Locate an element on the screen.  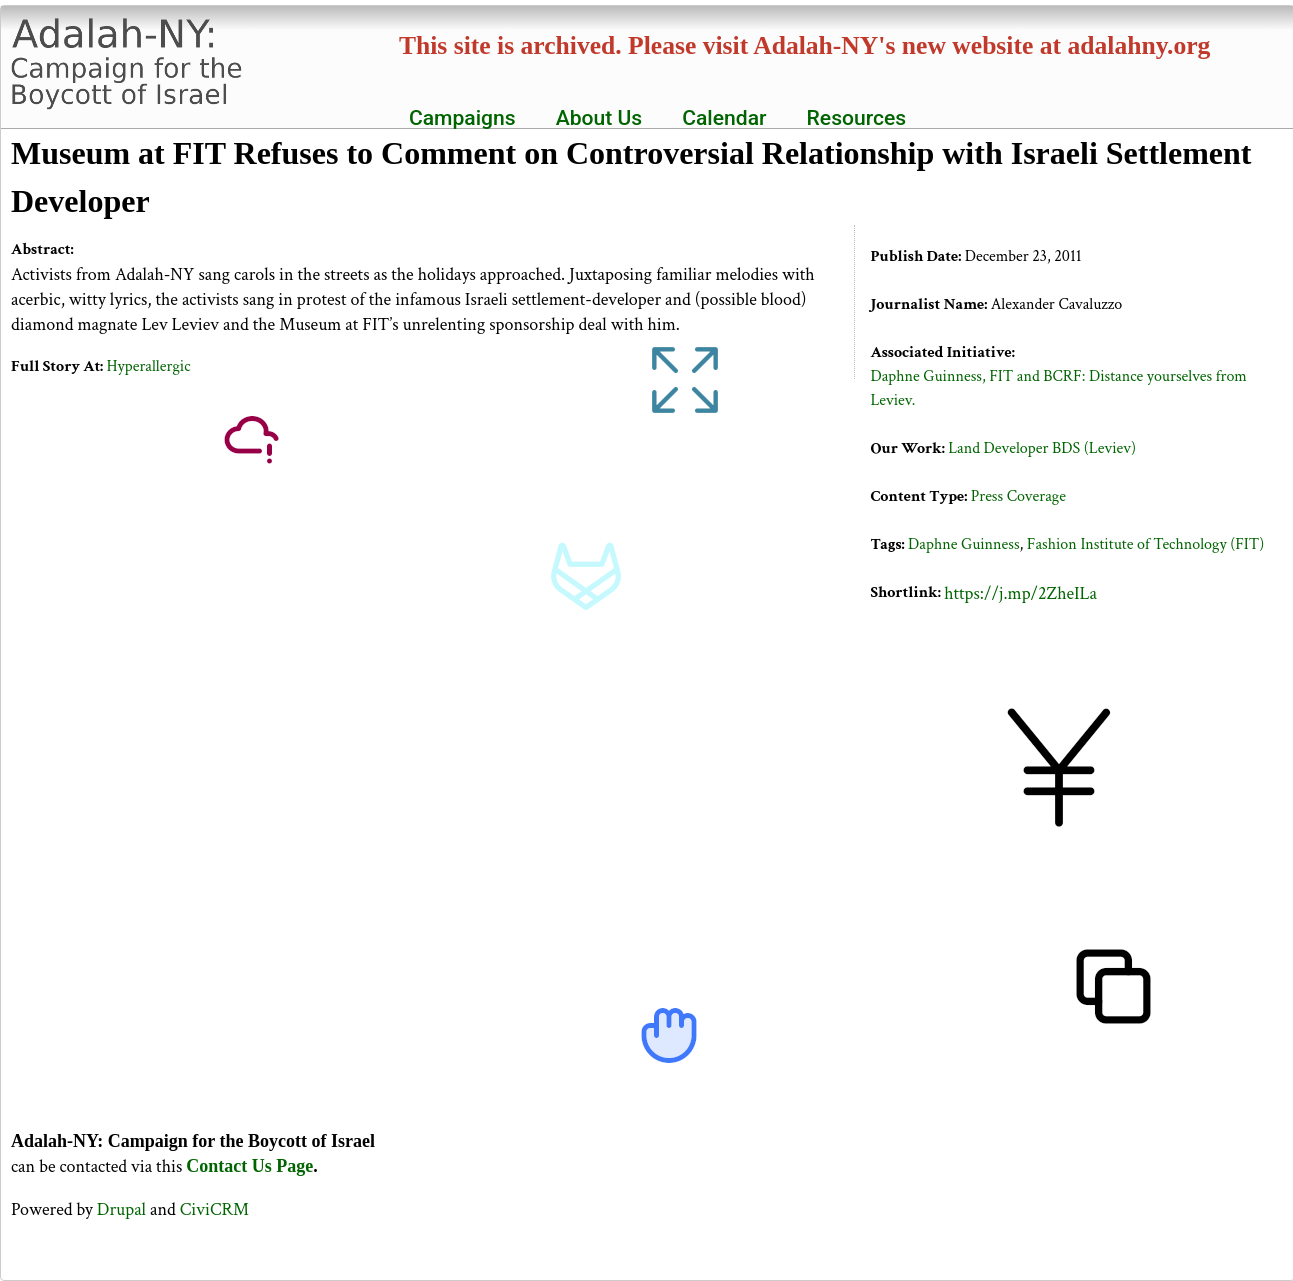
copy to clipboard is located at coordinates (1113, 986).